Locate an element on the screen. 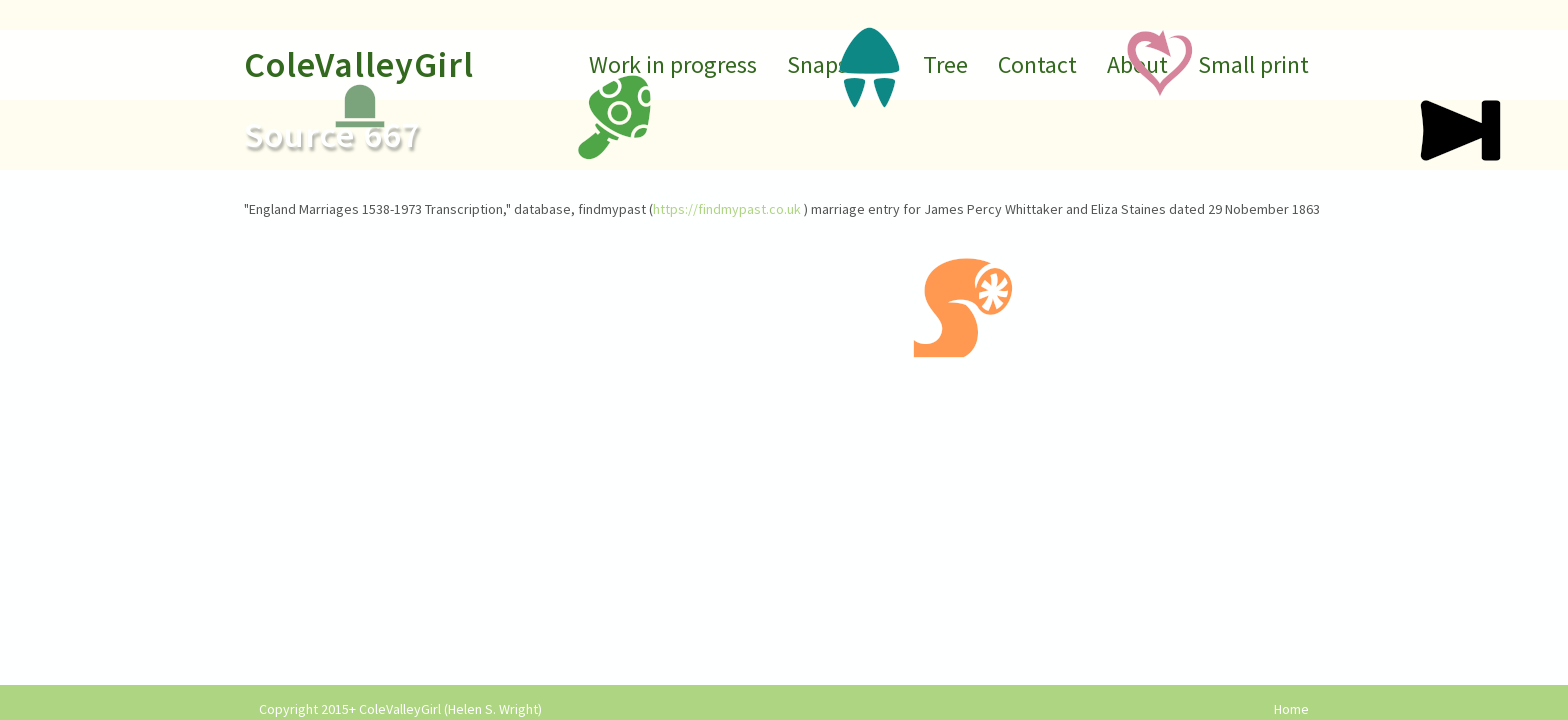 The width and height of the screenshot is (1568, 720). parasitic worm enemy or creature in a game is located at coordinates (963, 308).